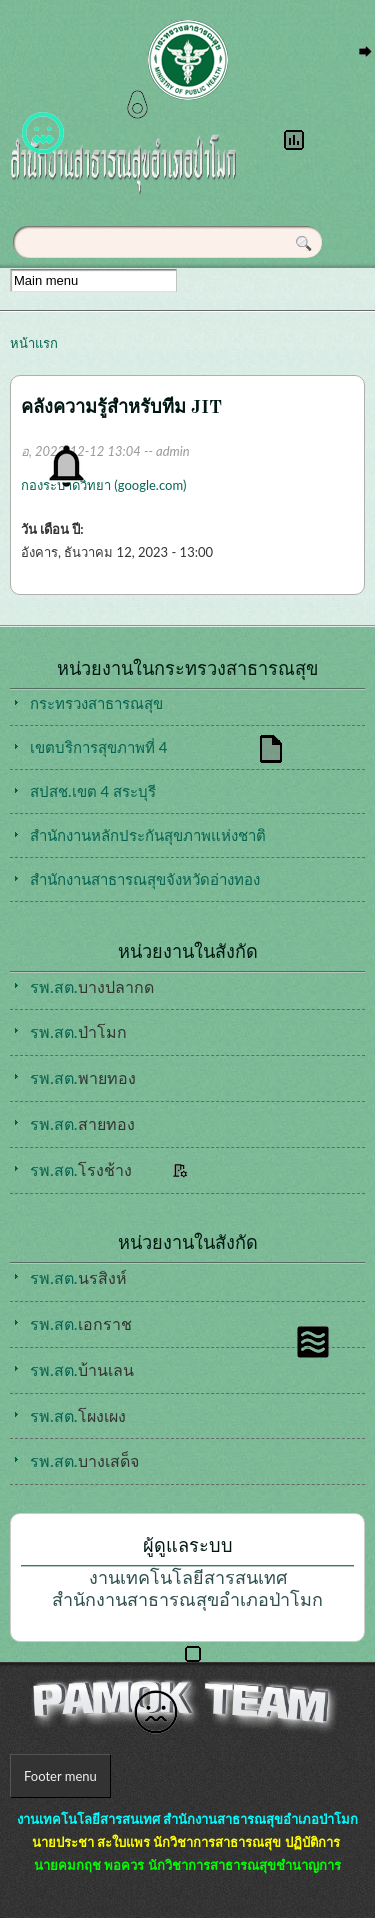 Image resolution: width=375 pixels, height=1918 pixels. Describe the element at coordinates (137, 104) in the screenshot. I see `indicates healthy or vegetarian food options` at that location.